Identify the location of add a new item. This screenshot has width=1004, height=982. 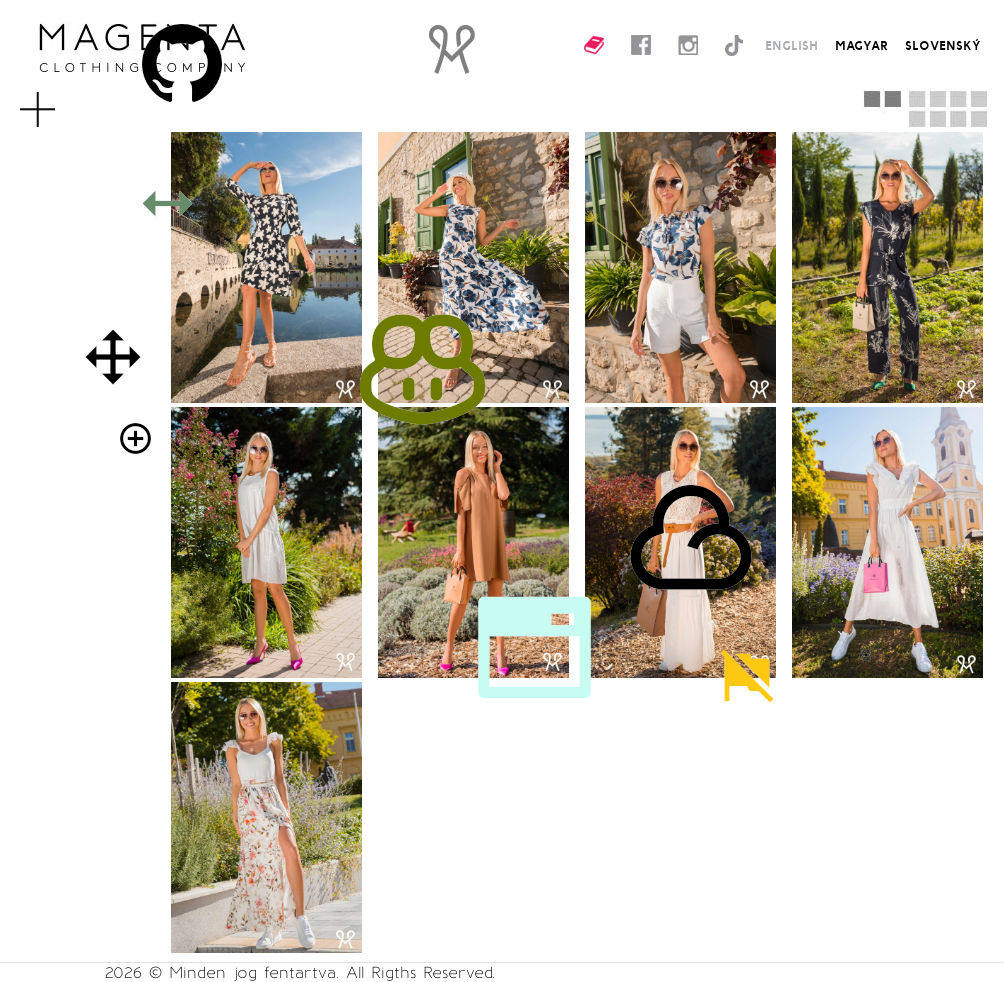
(135, 438).